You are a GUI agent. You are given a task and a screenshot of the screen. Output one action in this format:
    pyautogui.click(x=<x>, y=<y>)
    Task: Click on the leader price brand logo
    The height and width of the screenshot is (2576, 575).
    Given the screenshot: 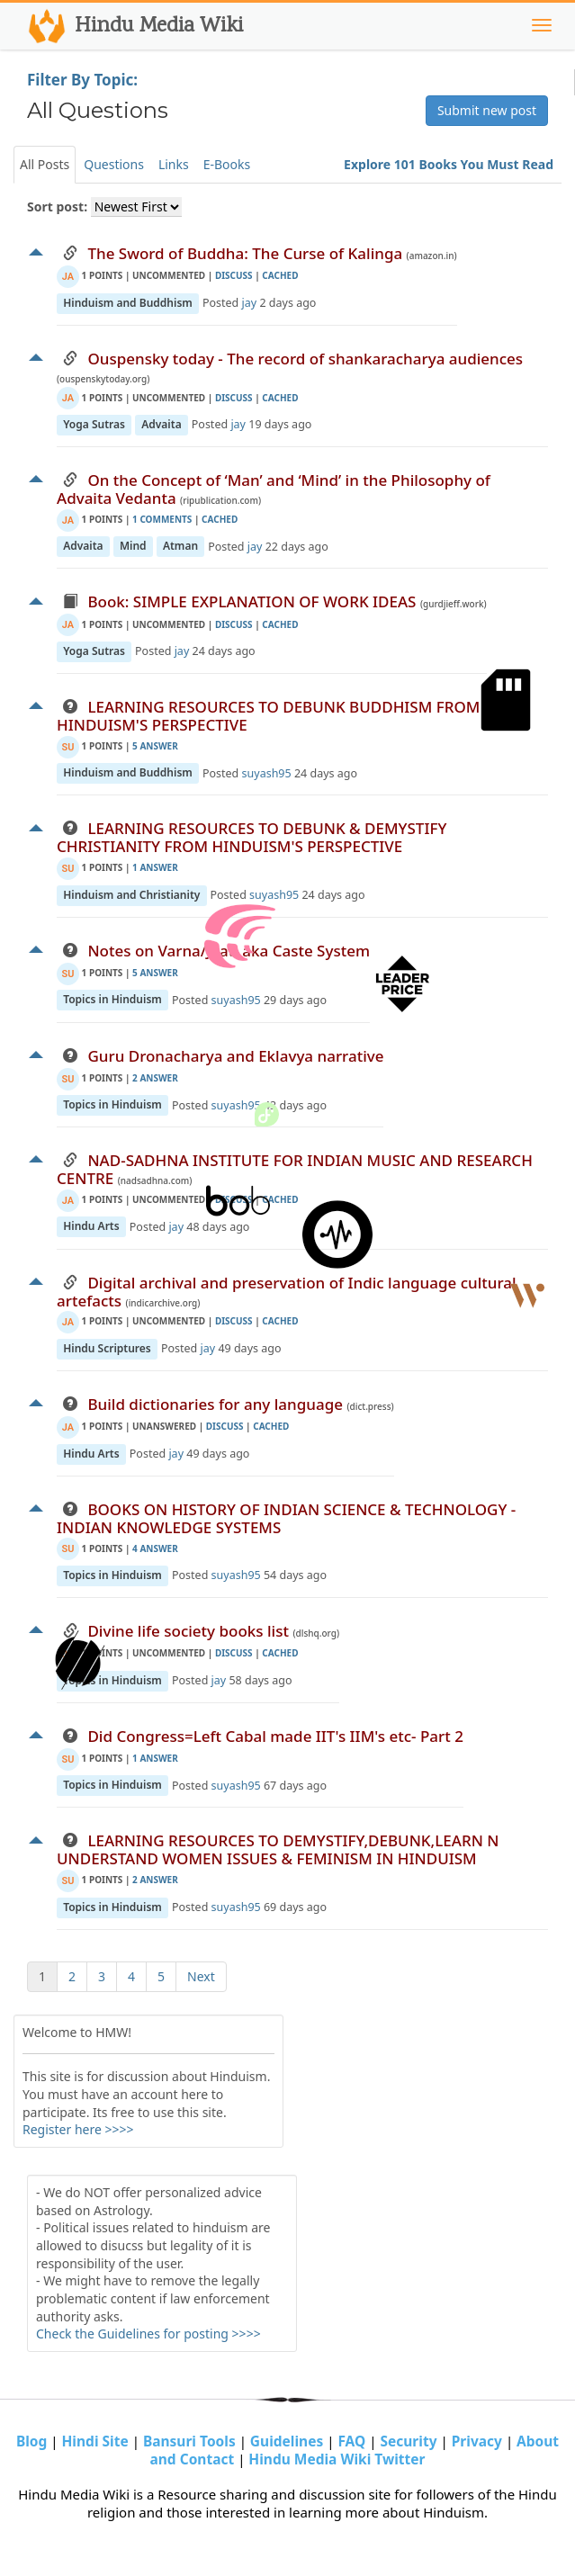 What is the action you would take?
    pyautogui.click(x=402, y=983)
    